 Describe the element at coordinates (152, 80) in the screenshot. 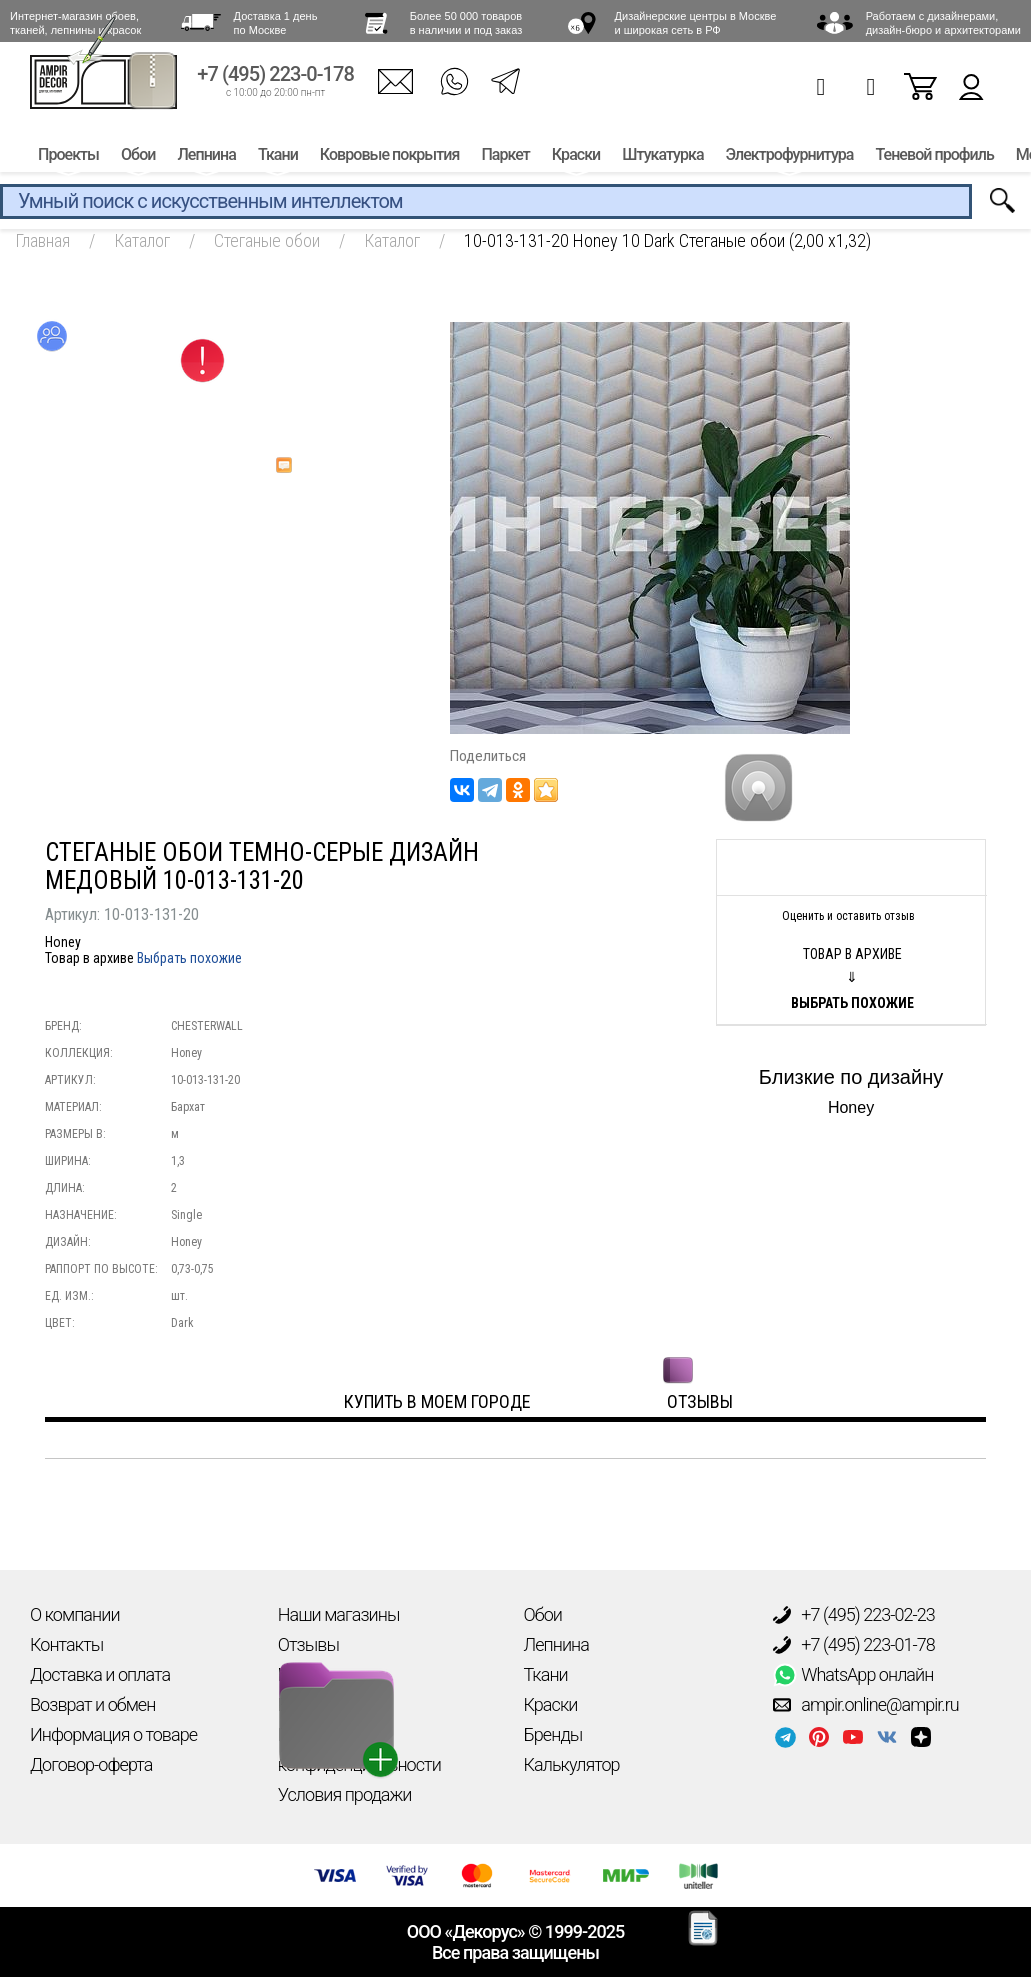

I see `open file roller archive manager` at that location.